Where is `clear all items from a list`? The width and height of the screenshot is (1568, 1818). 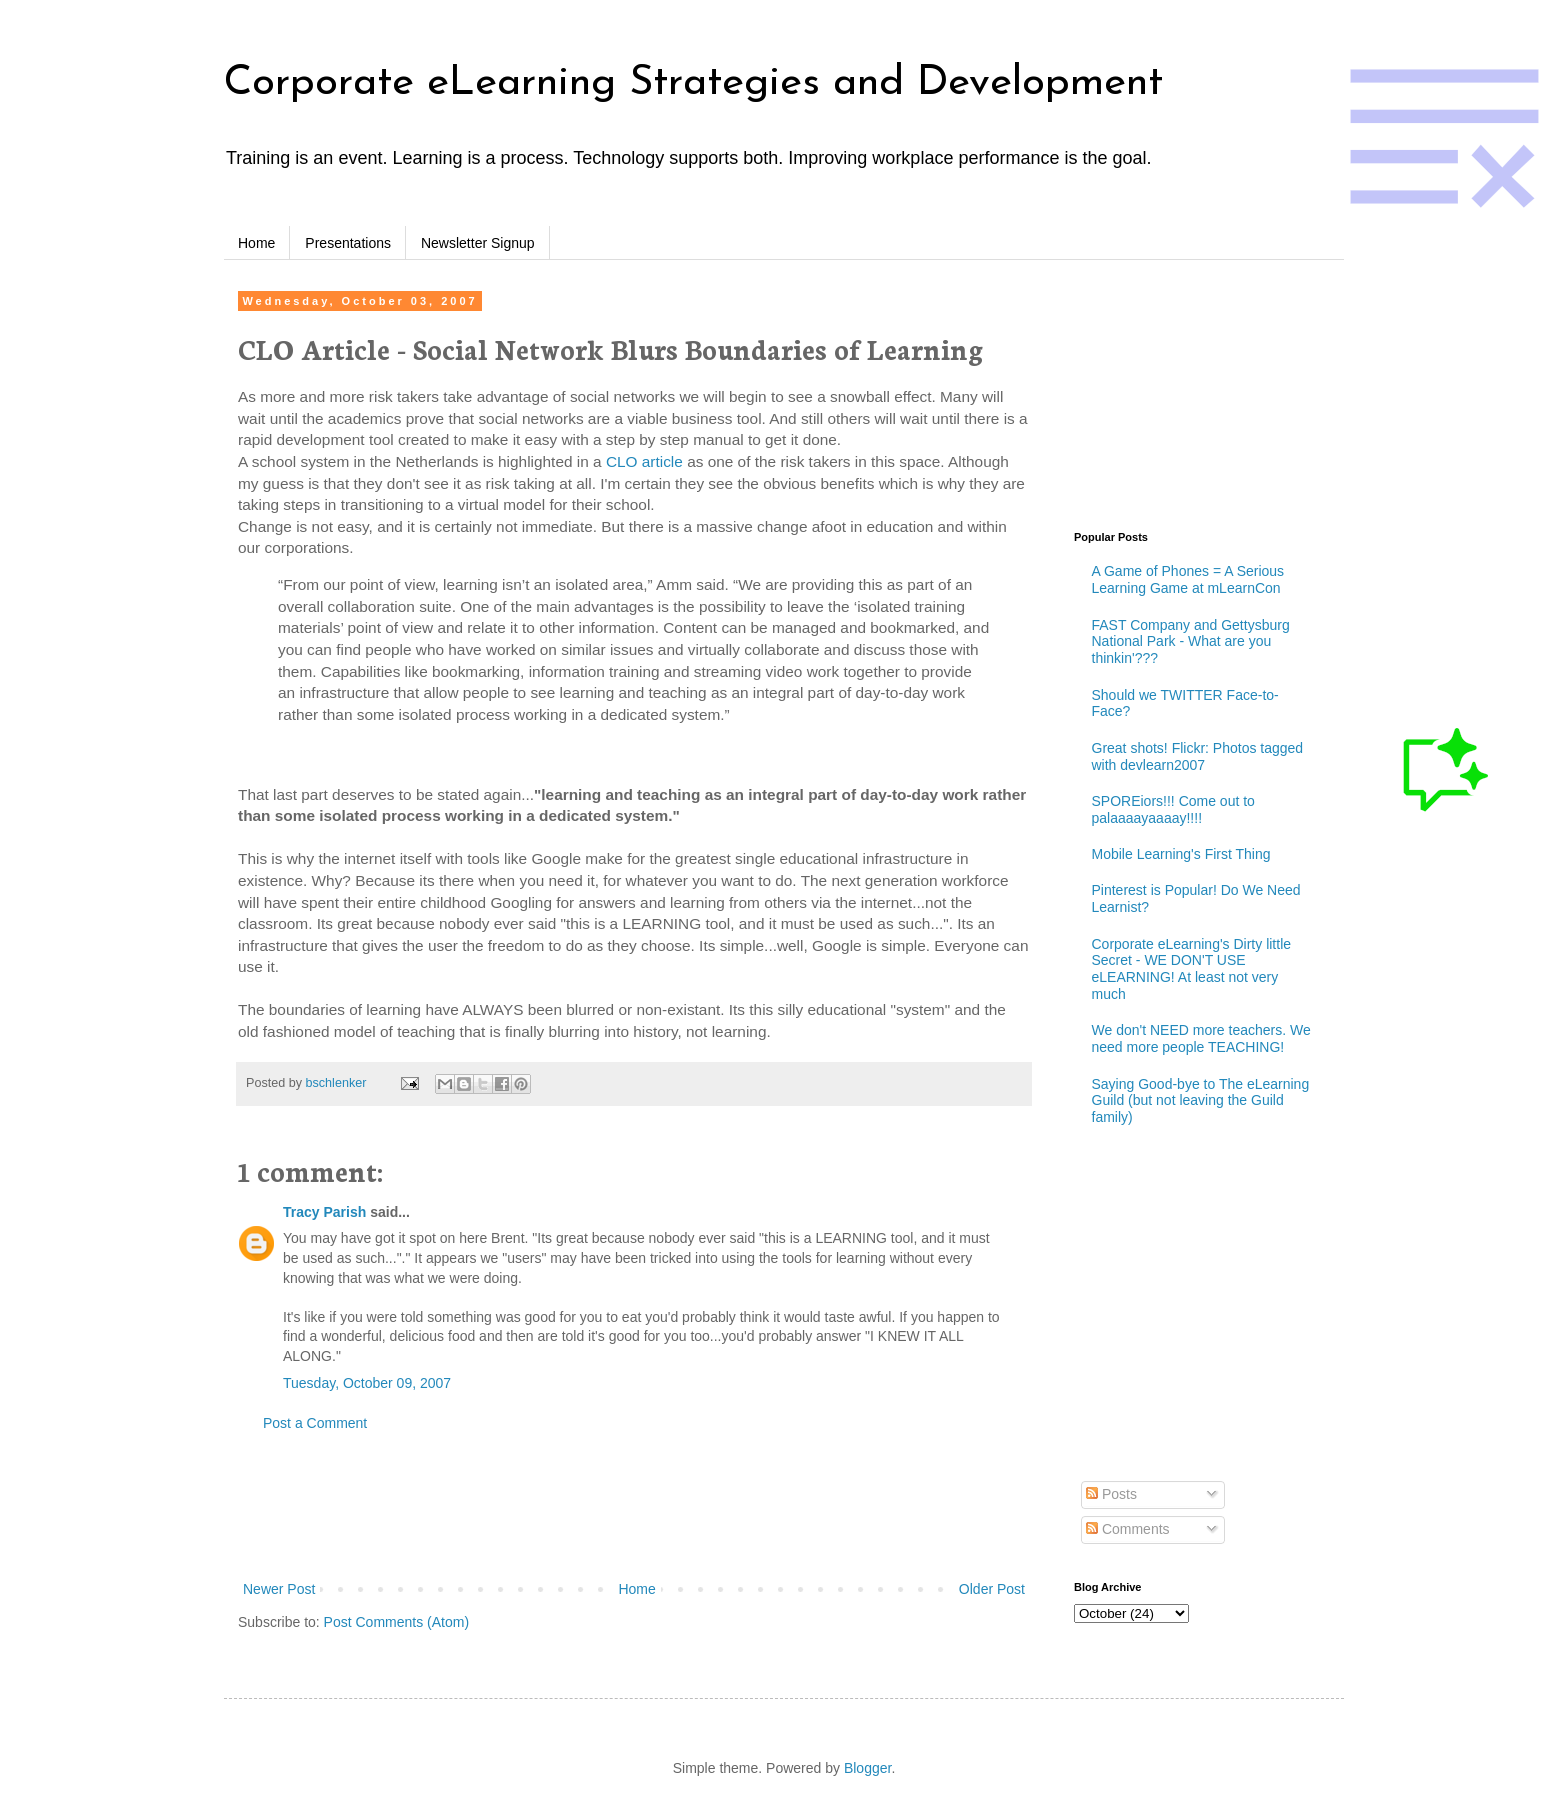 clear all items from a list is located at coordinates (1444, 136).